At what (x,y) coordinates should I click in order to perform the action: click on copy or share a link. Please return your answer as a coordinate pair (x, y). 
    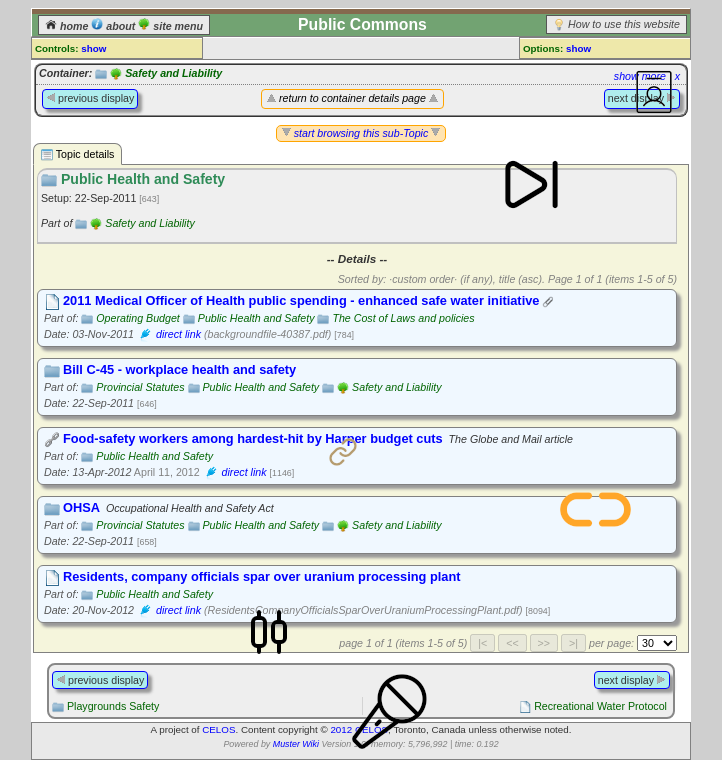
    Looking at the image, I should click on (343, 452).